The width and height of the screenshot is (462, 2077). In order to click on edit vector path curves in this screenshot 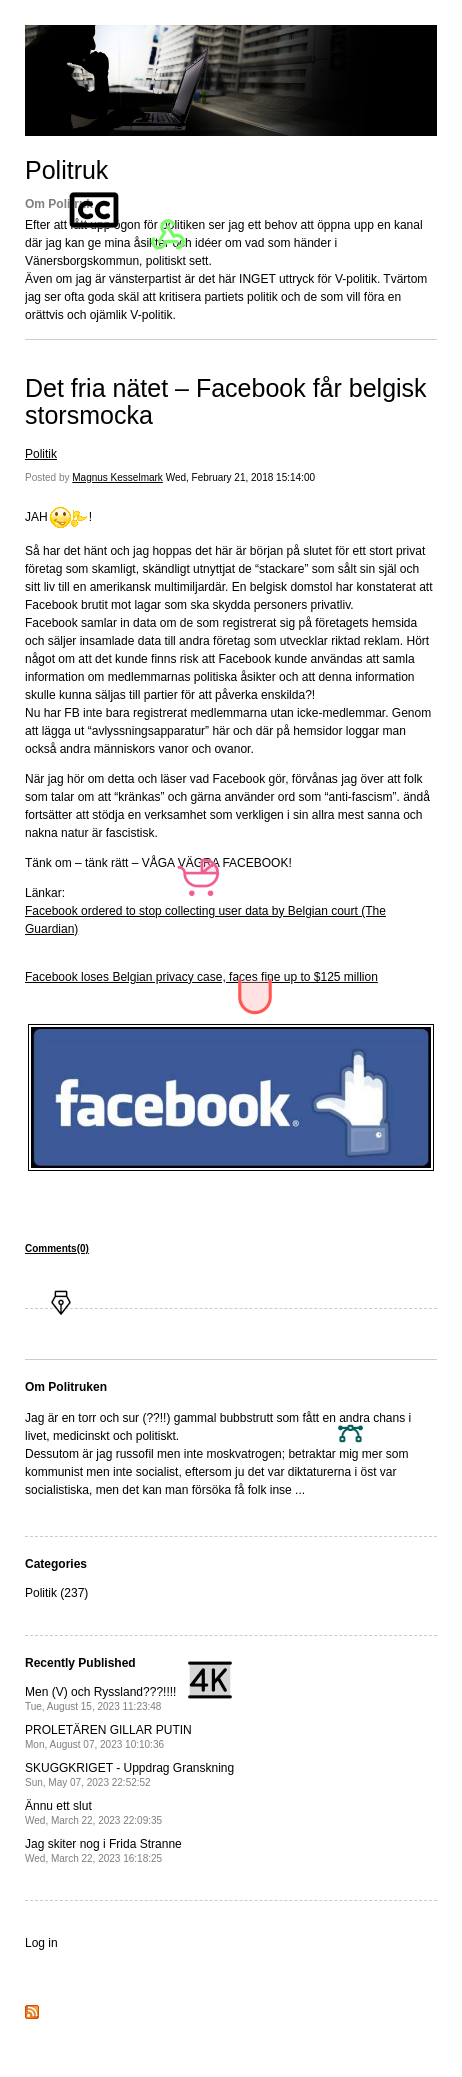, I will do `click(350, 1433)`.